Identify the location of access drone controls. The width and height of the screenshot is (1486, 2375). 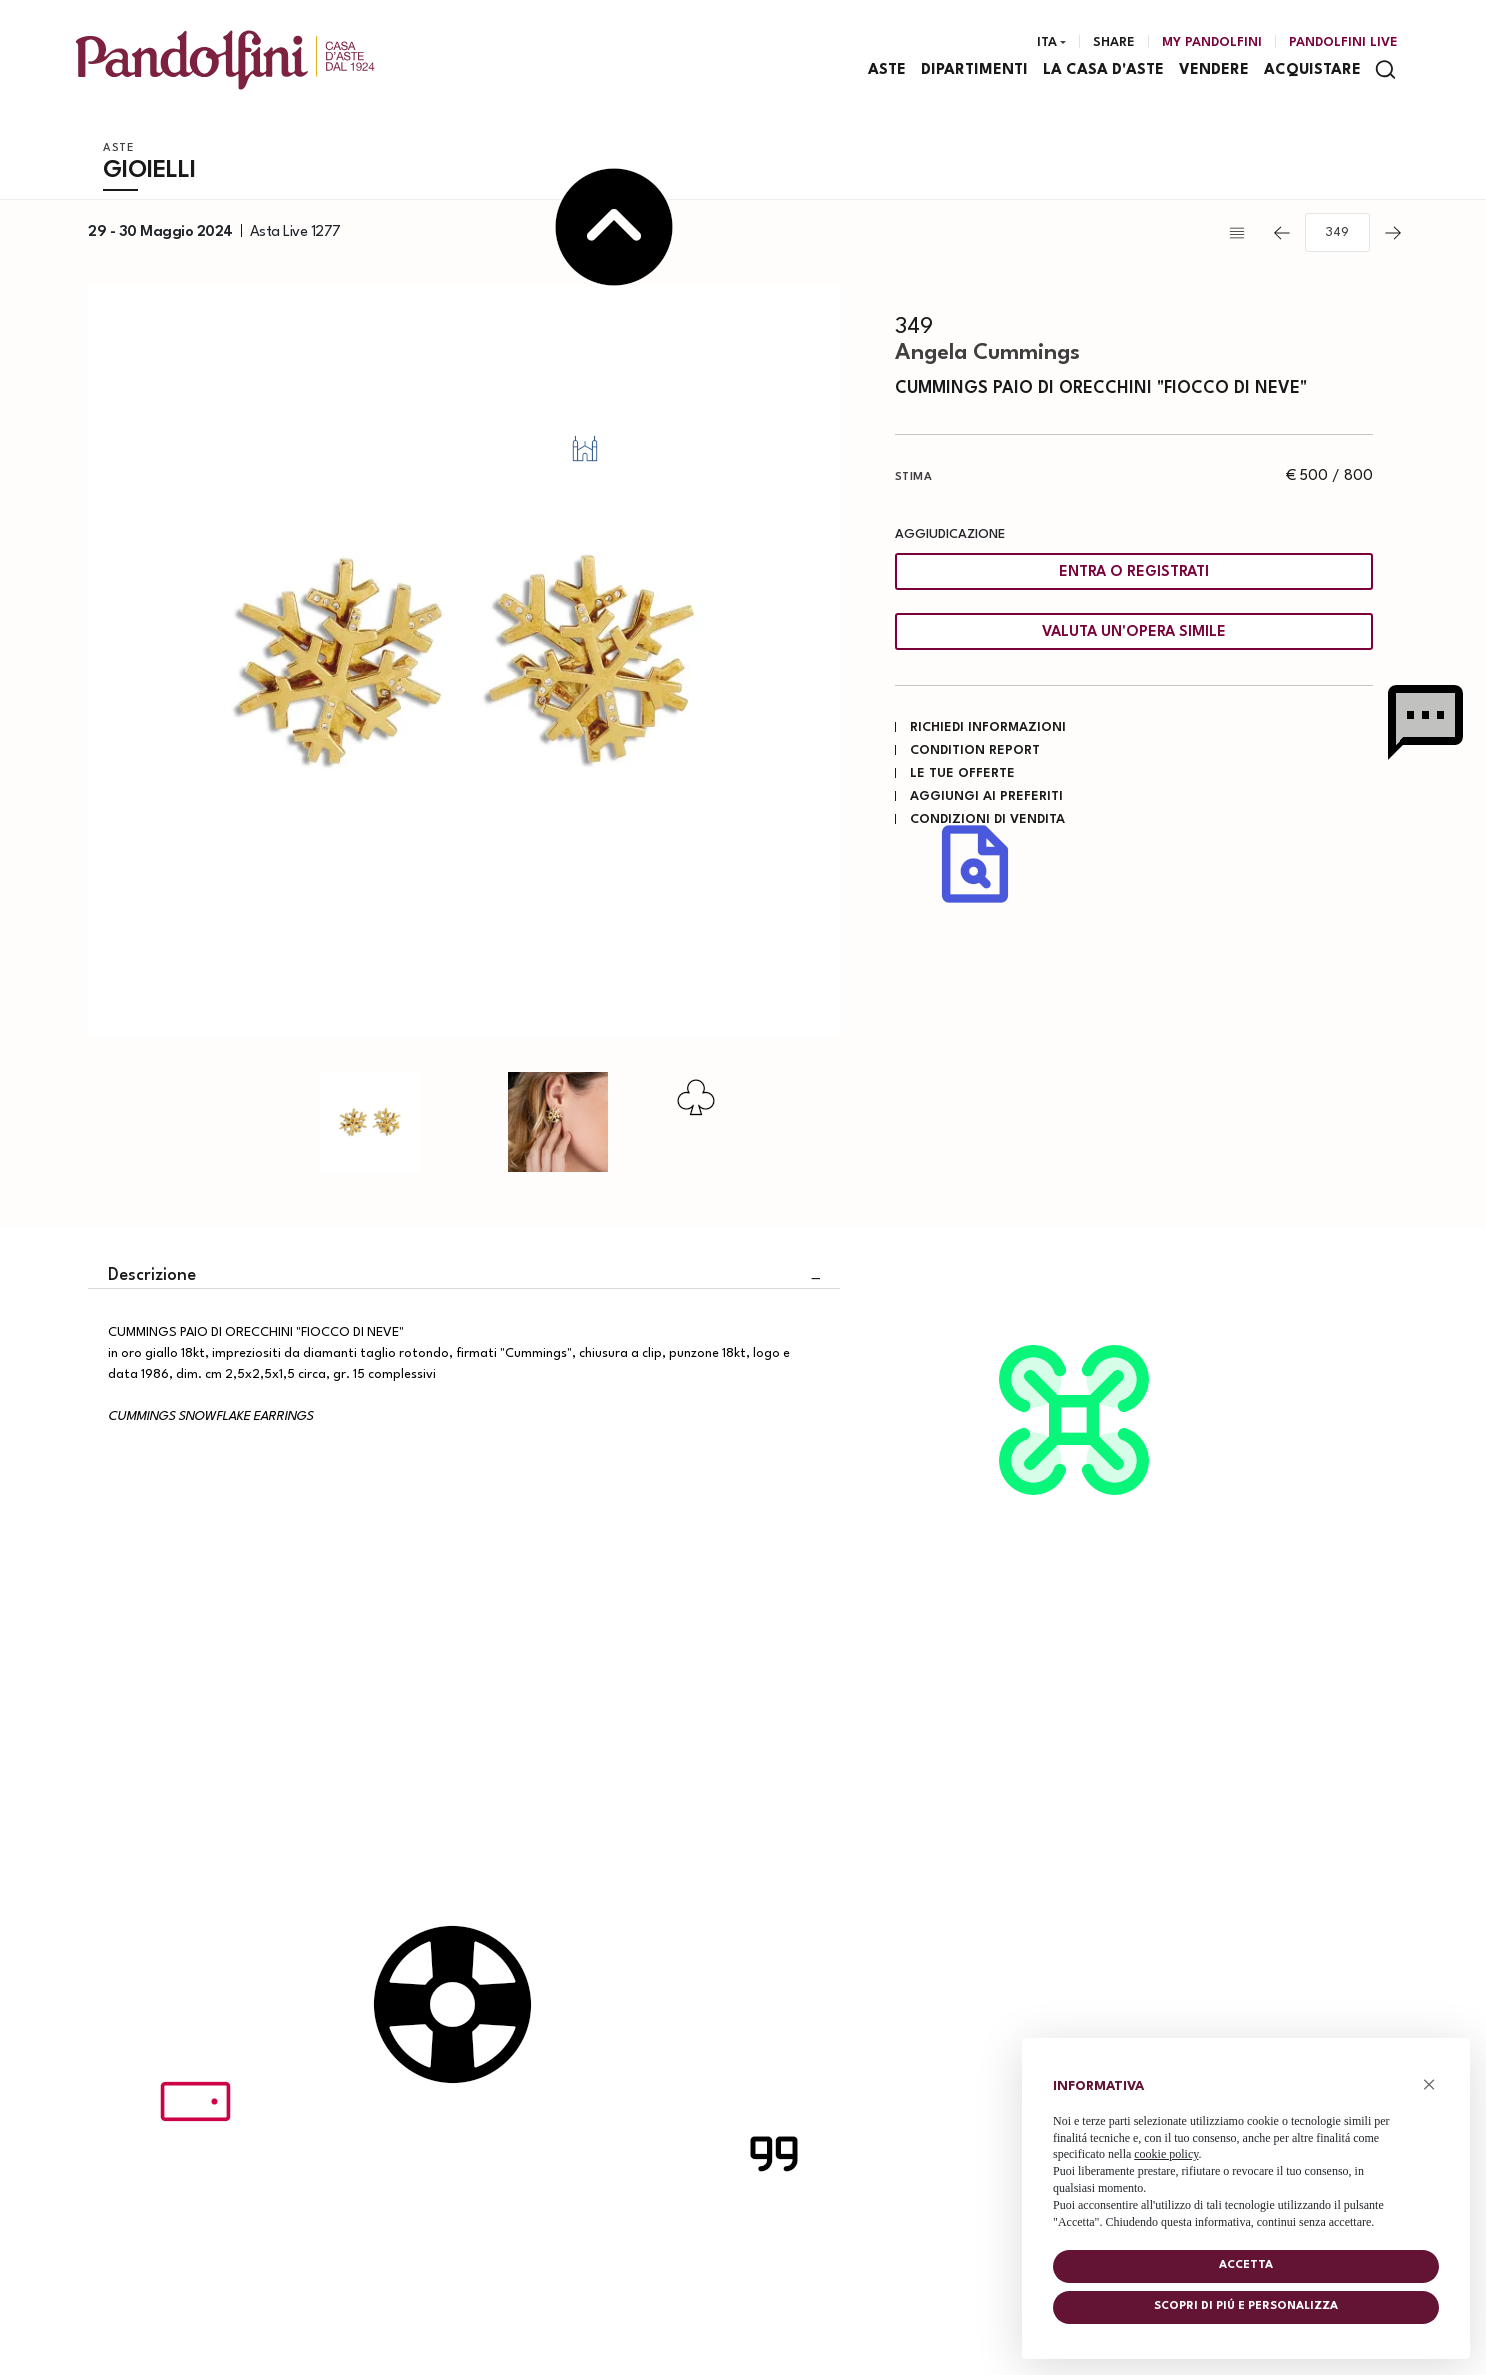
(1074, 1420).